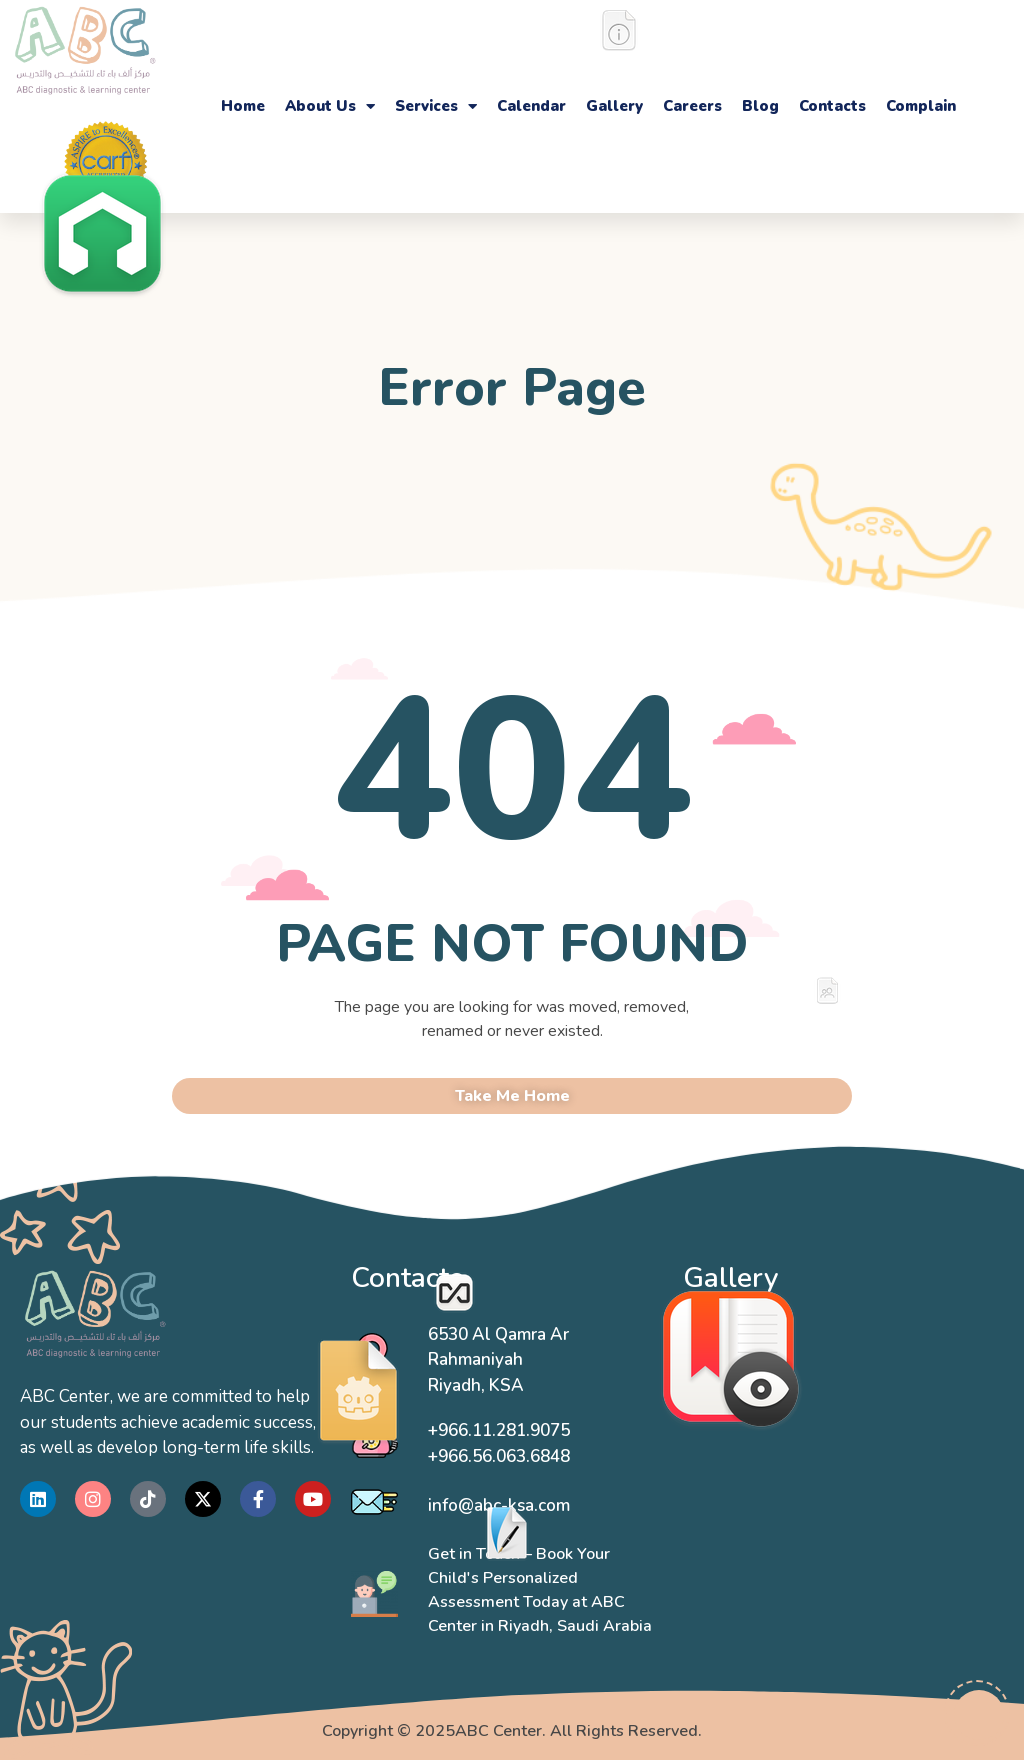  What do you see at coordinates (478, 1534) in the screenshot?
I see `a scribus document file` at bounding box center [478, 1534].